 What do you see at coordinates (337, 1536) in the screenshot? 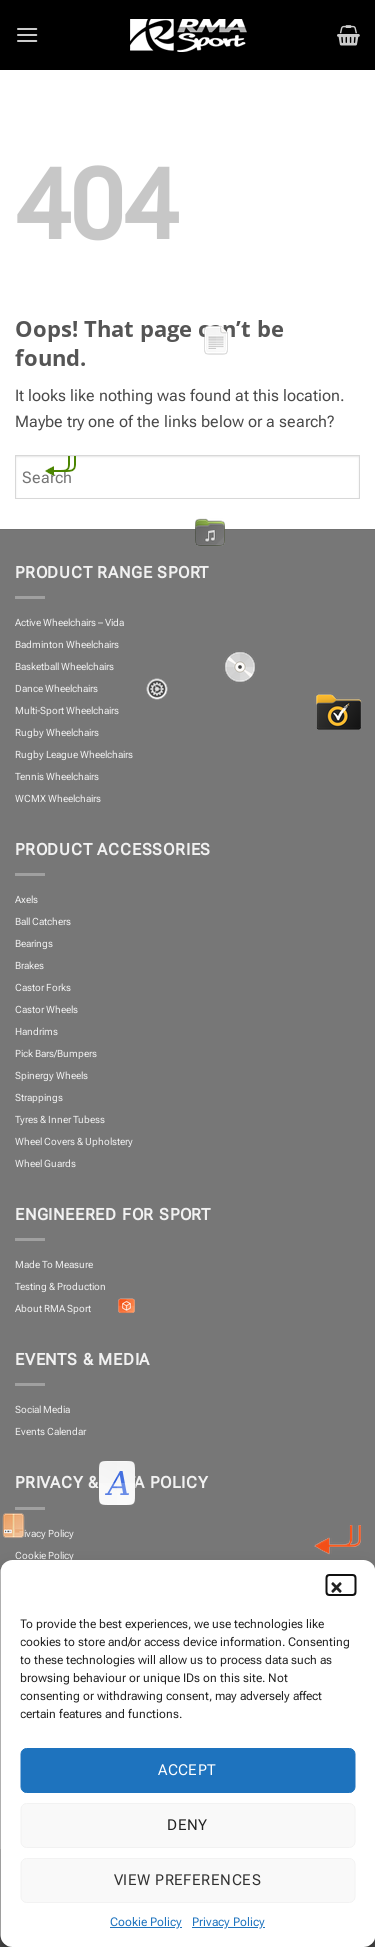
I see `reply to all recipients in an email thread` at bounding box center [337, 1536].